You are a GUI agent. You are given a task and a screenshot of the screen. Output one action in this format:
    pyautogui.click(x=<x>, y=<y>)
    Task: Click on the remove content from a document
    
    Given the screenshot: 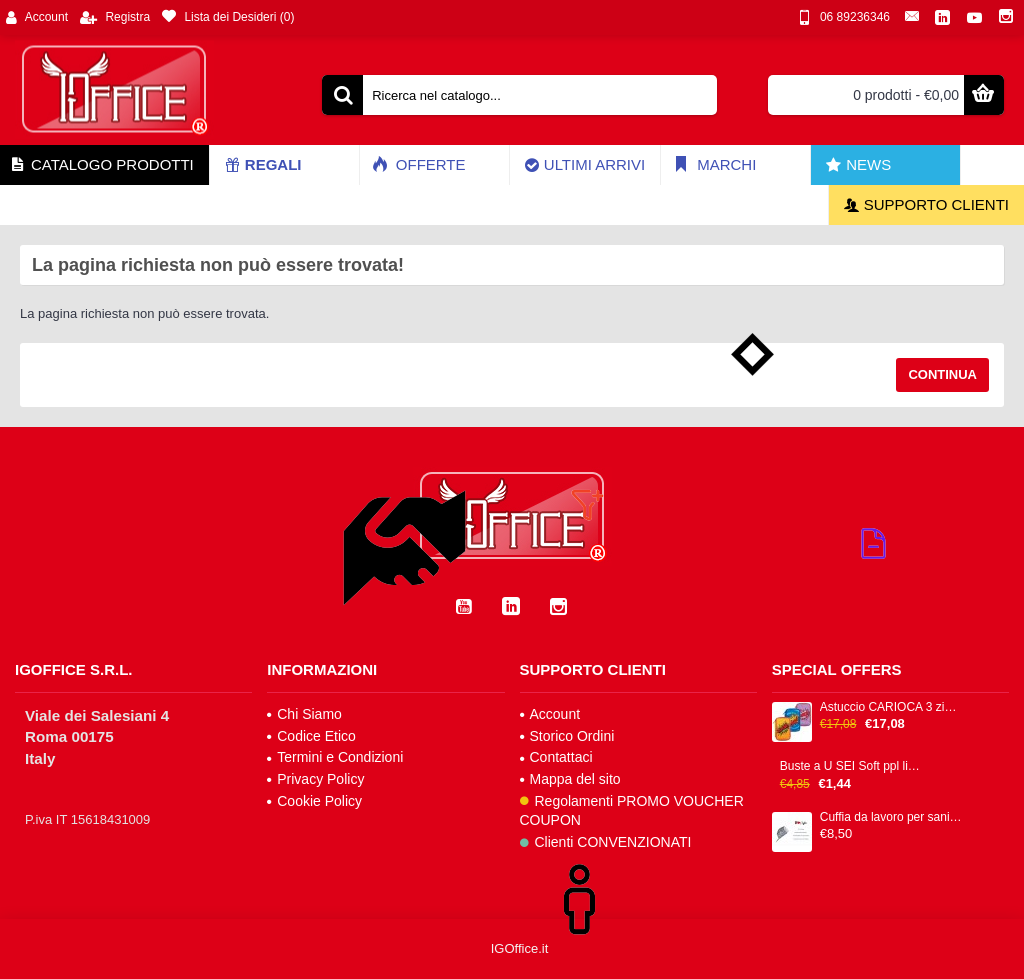 What is the action you would take?
    pyautogui.click(x=873, y=543)
    